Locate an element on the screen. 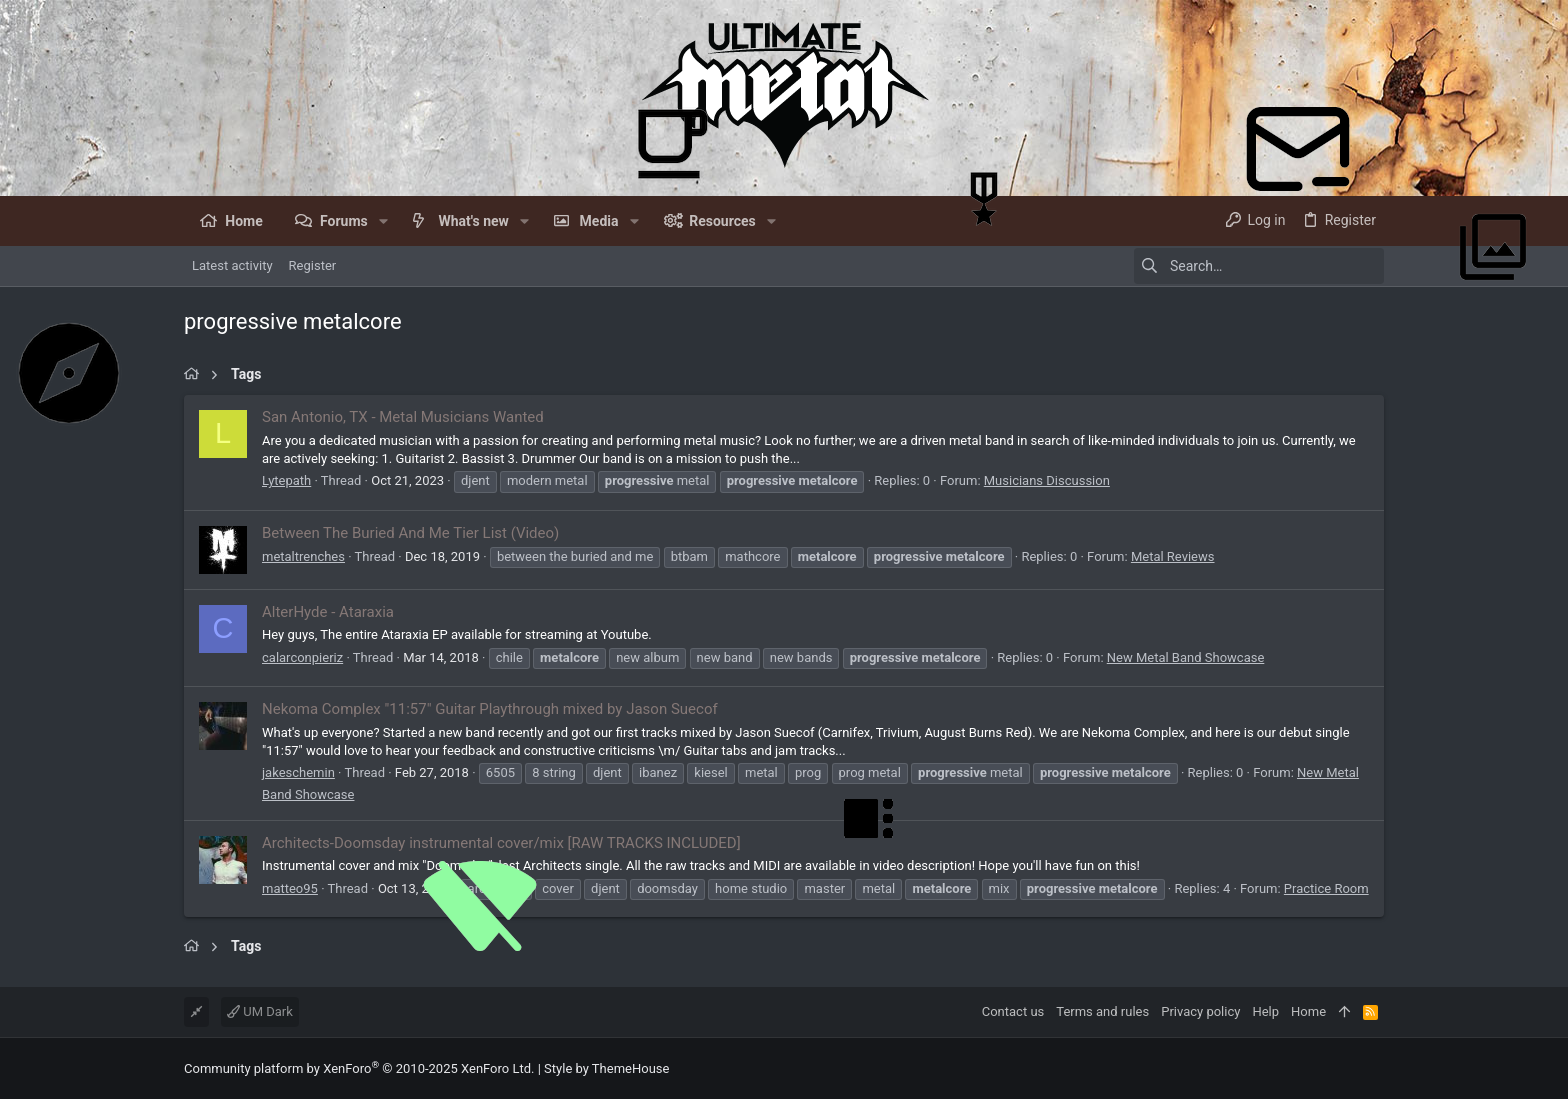  filter or sort images in a gallery is located at coordinates (1493, 247).